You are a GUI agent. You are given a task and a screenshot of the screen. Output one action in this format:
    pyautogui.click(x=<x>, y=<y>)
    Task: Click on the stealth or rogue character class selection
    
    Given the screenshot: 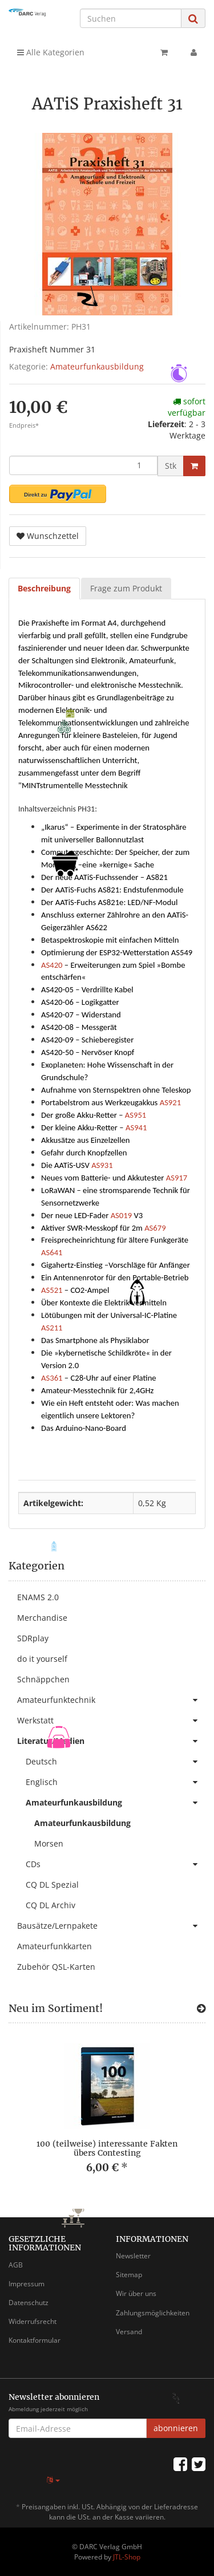 What is the action you would take?
    pyautogui.click(x=137, y=1292)
    